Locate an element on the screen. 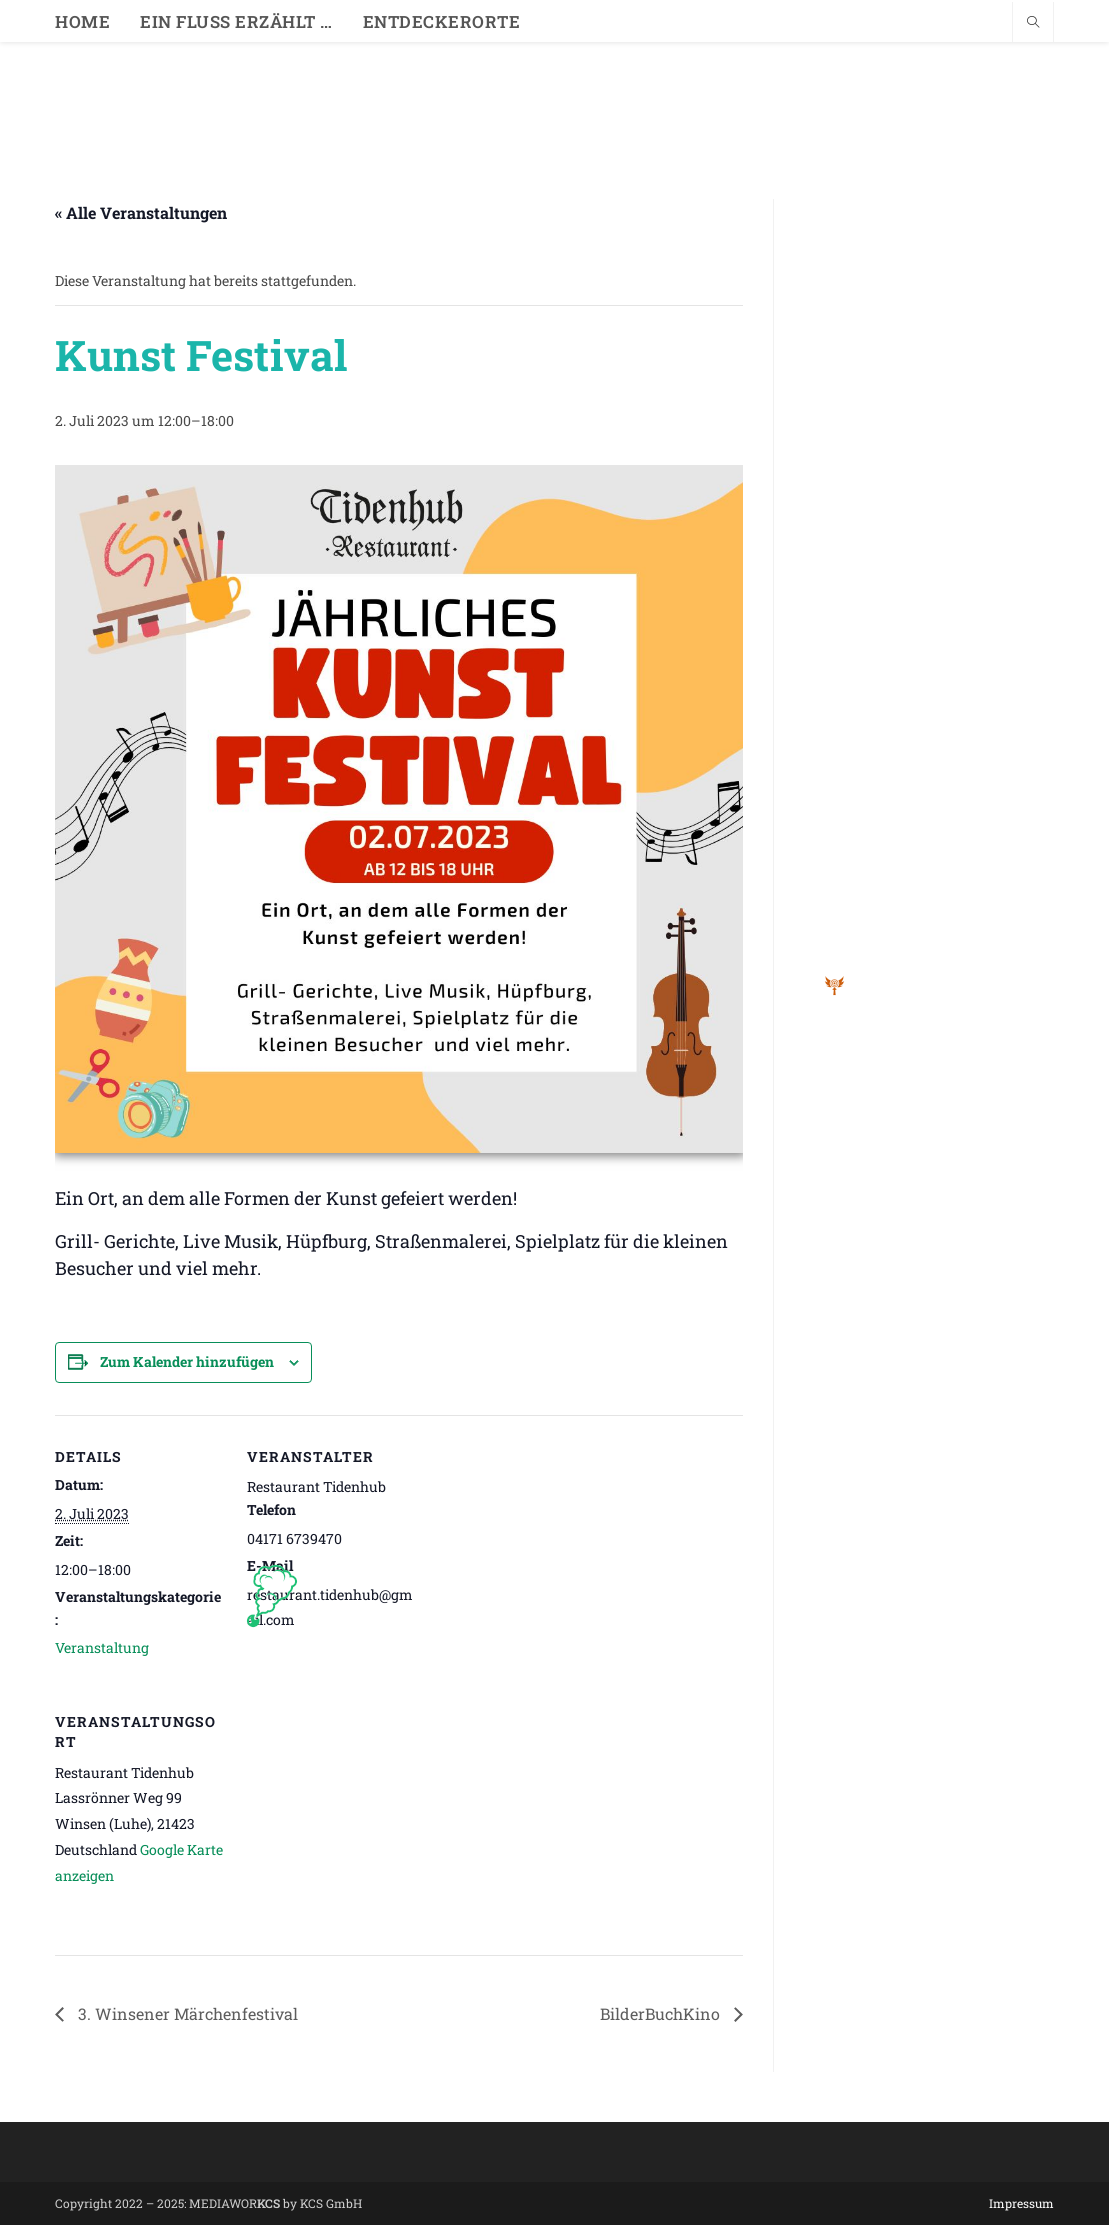 The image size is (1109, 2225). activate smoke bomb ability in game is located at coordinates (272, 1596).